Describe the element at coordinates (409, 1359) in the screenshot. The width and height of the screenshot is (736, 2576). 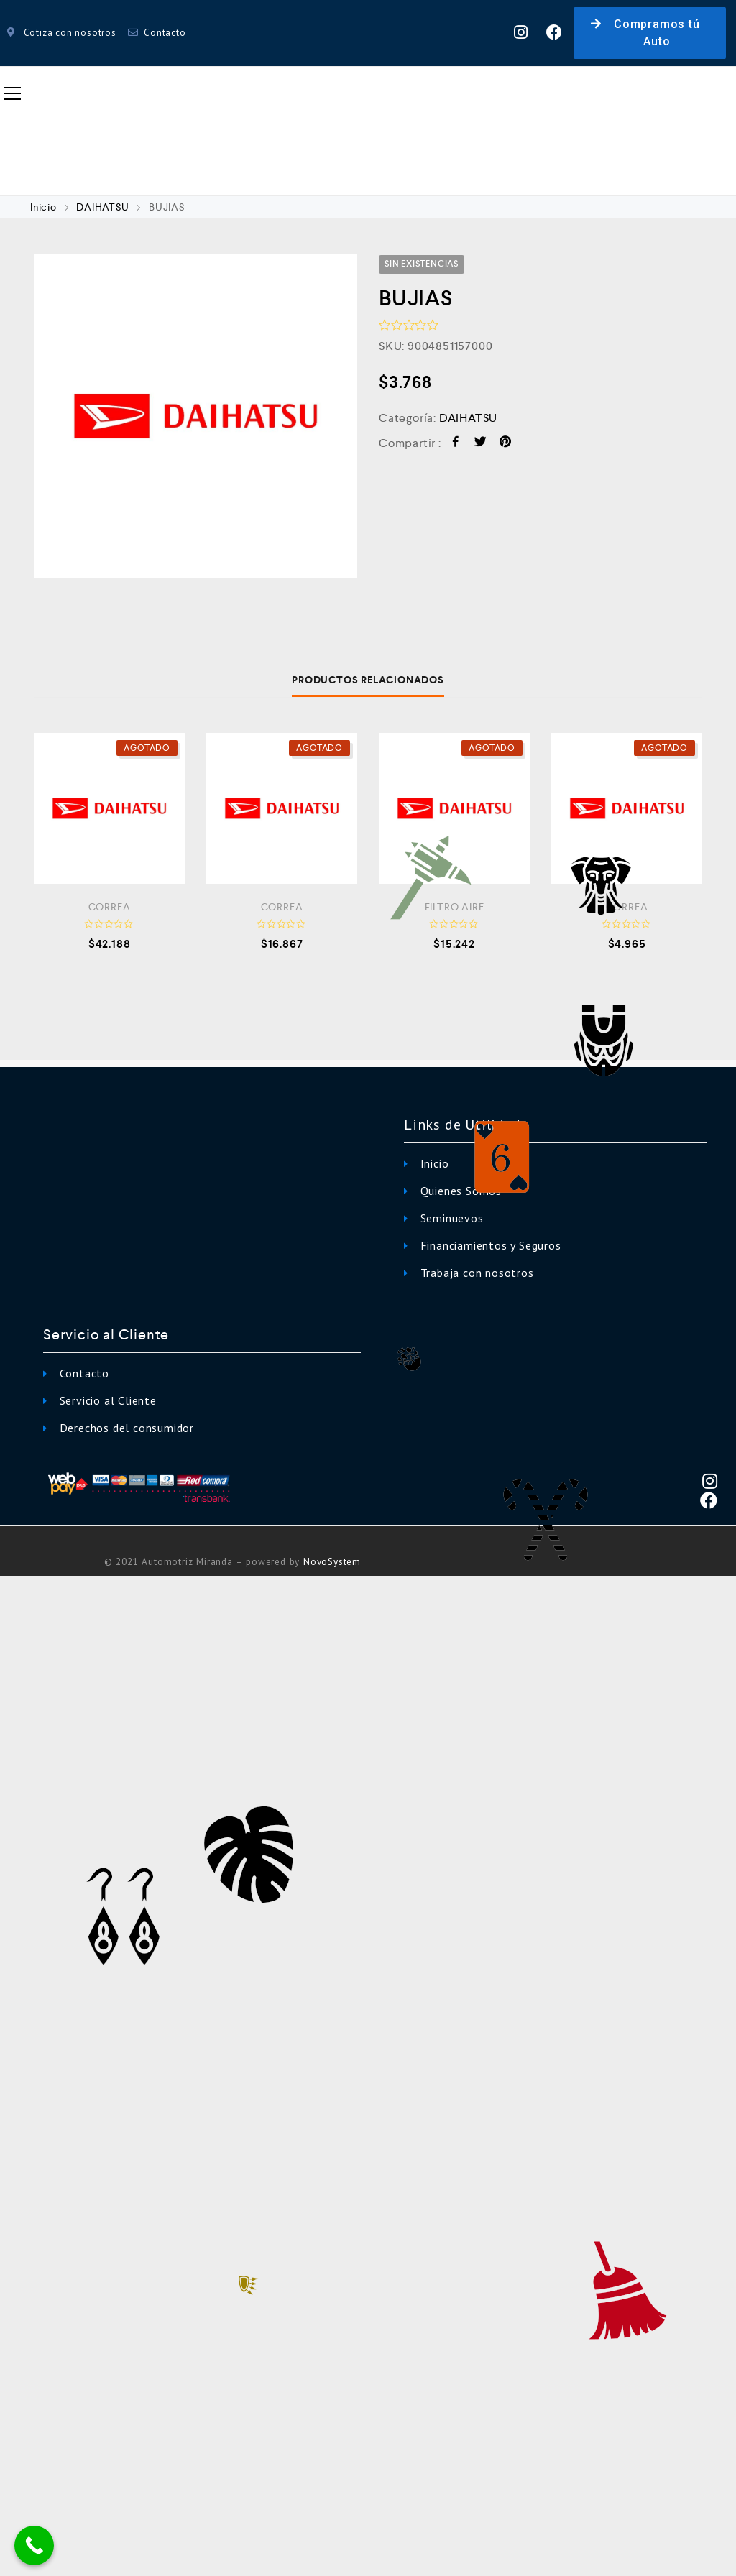
I see `indicates a destructible object or breakable item` at that location.